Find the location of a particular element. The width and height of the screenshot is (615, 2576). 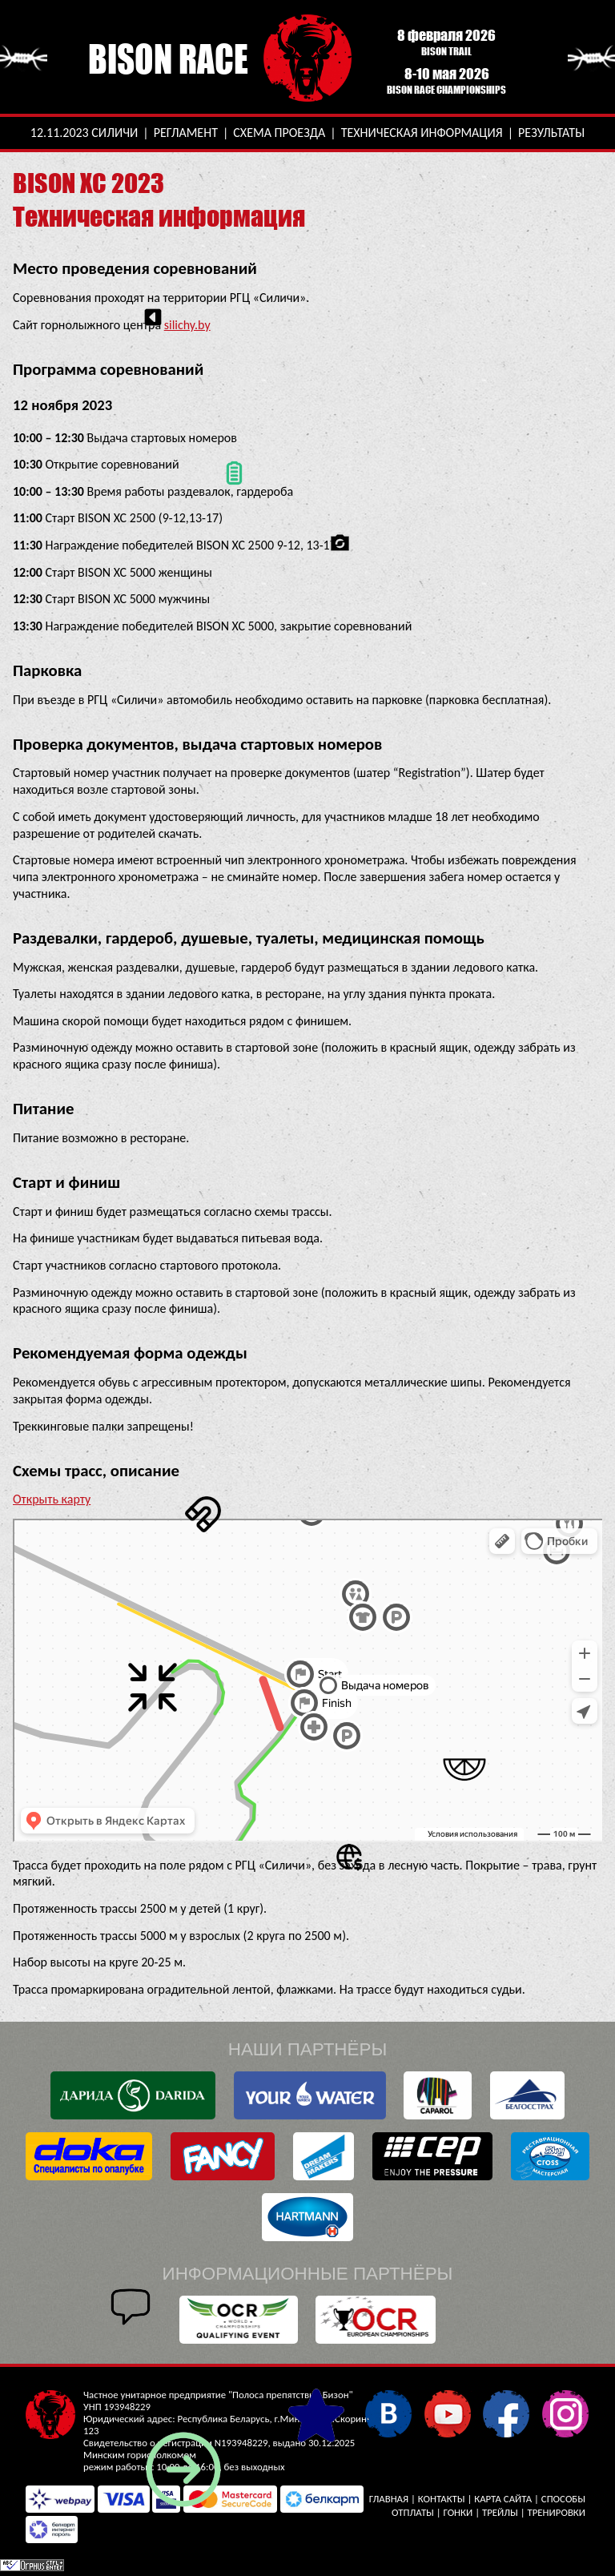

add to favorites is located at coordinates (316, 2416).